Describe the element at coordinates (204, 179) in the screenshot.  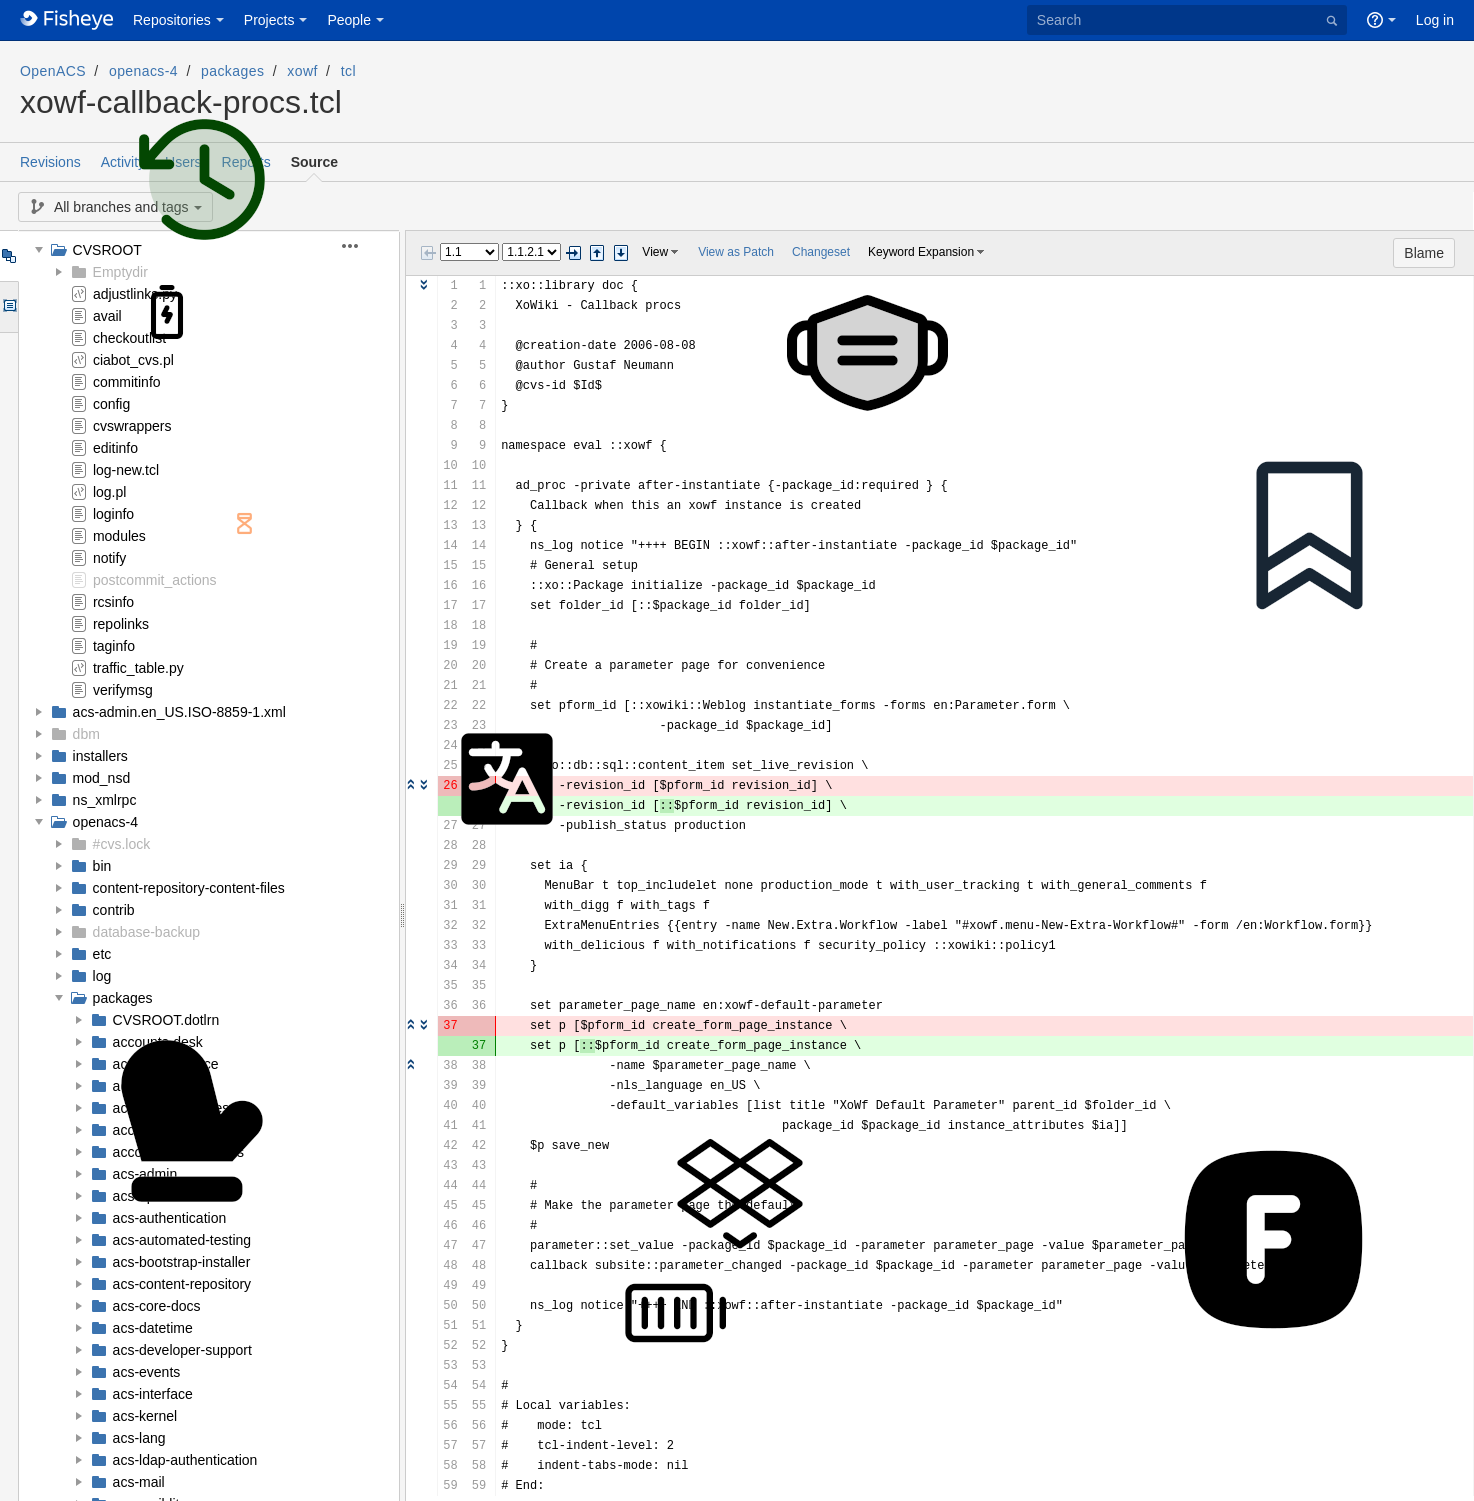
I see `undo or revert to a previous state` at that location.